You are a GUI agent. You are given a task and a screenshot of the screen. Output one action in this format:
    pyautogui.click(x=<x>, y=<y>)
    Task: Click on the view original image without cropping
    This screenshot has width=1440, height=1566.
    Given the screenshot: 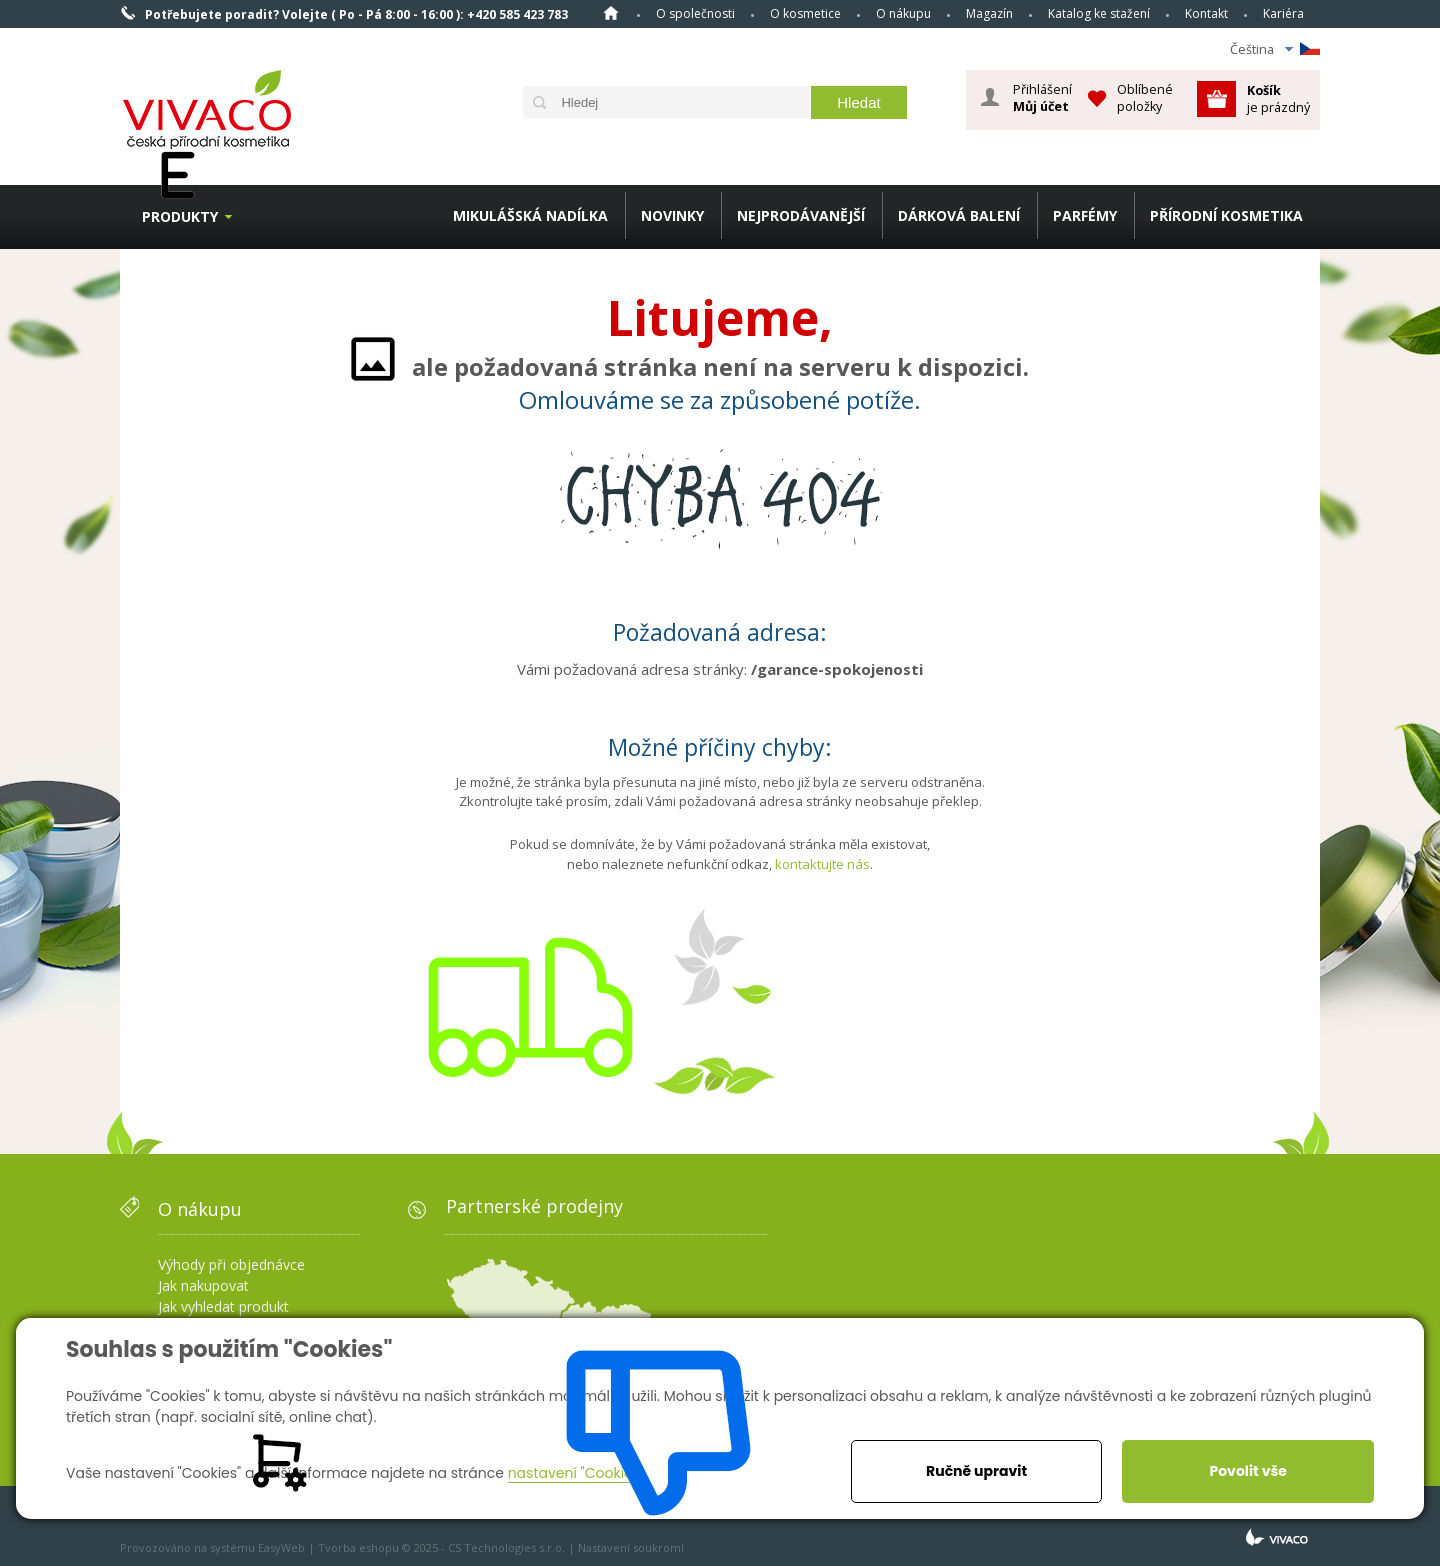 What is the action you would take?
    pyautogui.click(x=373, y=359)
    